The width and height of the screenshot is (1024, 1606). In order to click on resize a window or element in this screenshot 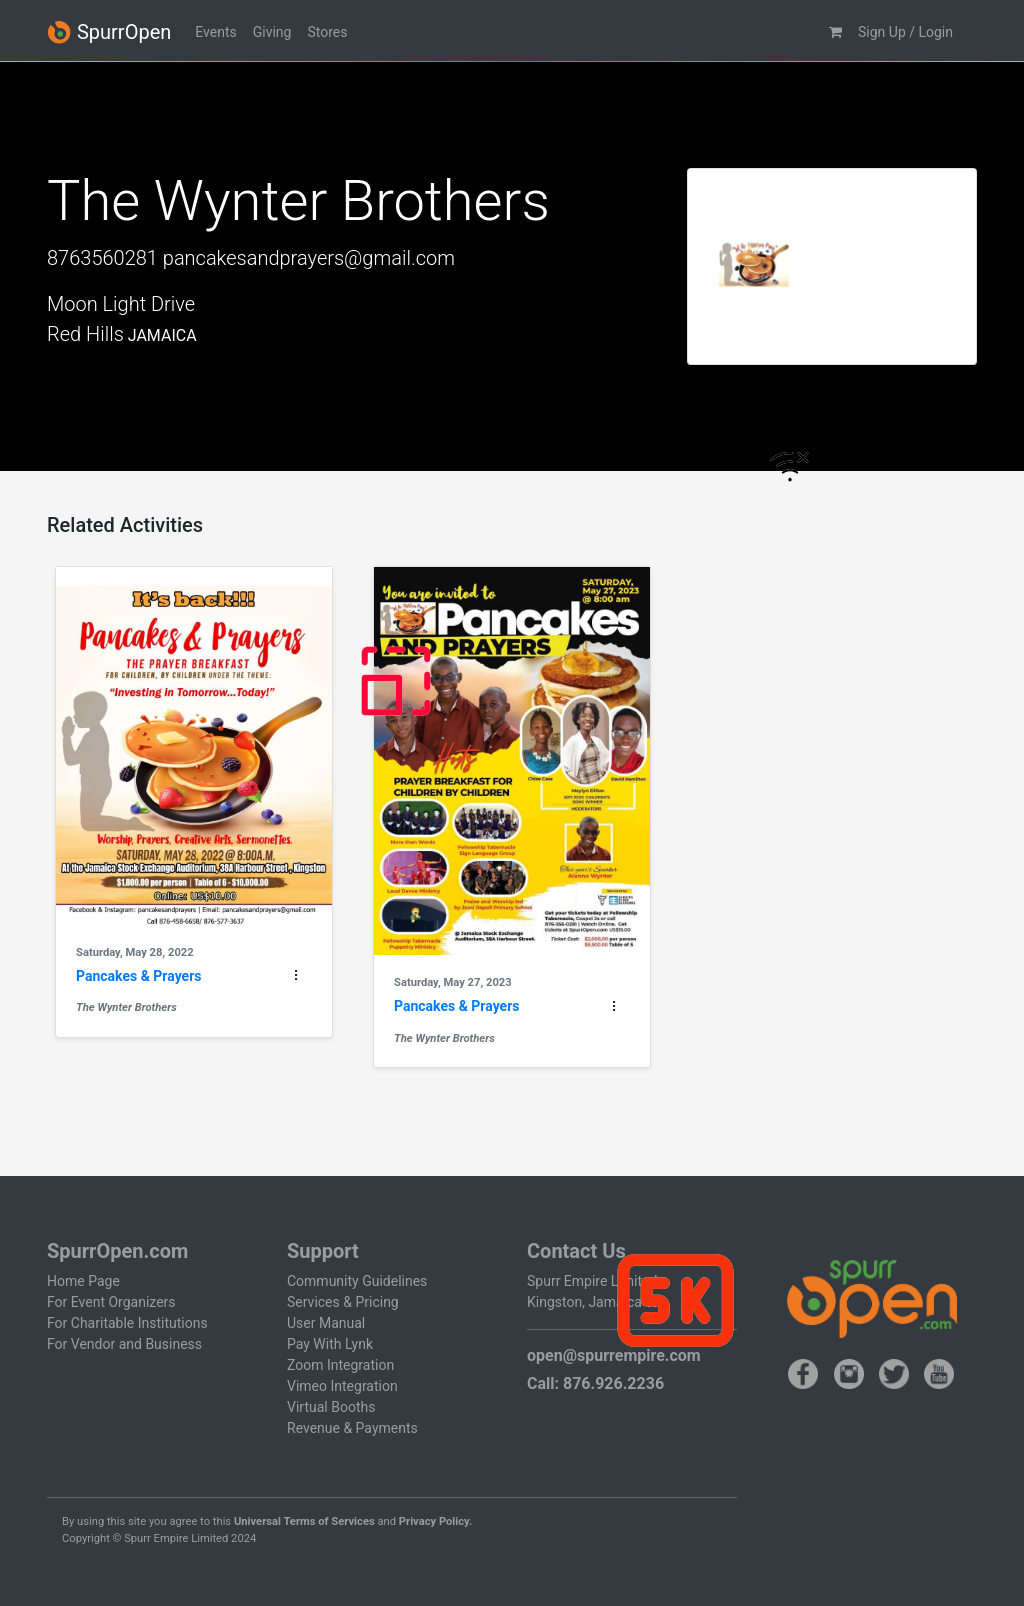, I will do `click(396, 681)`.